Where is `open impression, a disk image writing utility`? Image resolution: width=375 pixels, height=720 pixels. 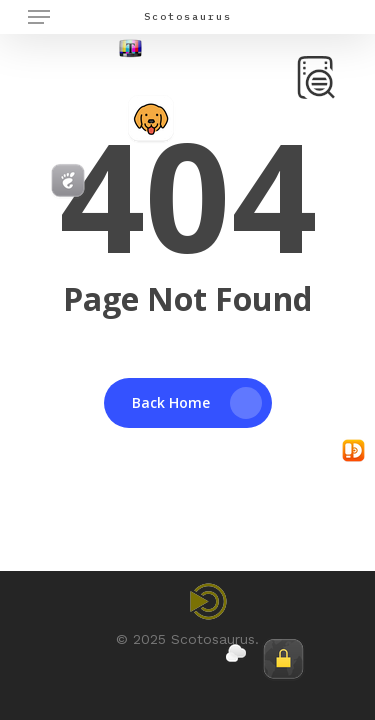 open impression, a disk image writing utility is located at coordinates (353, 450).